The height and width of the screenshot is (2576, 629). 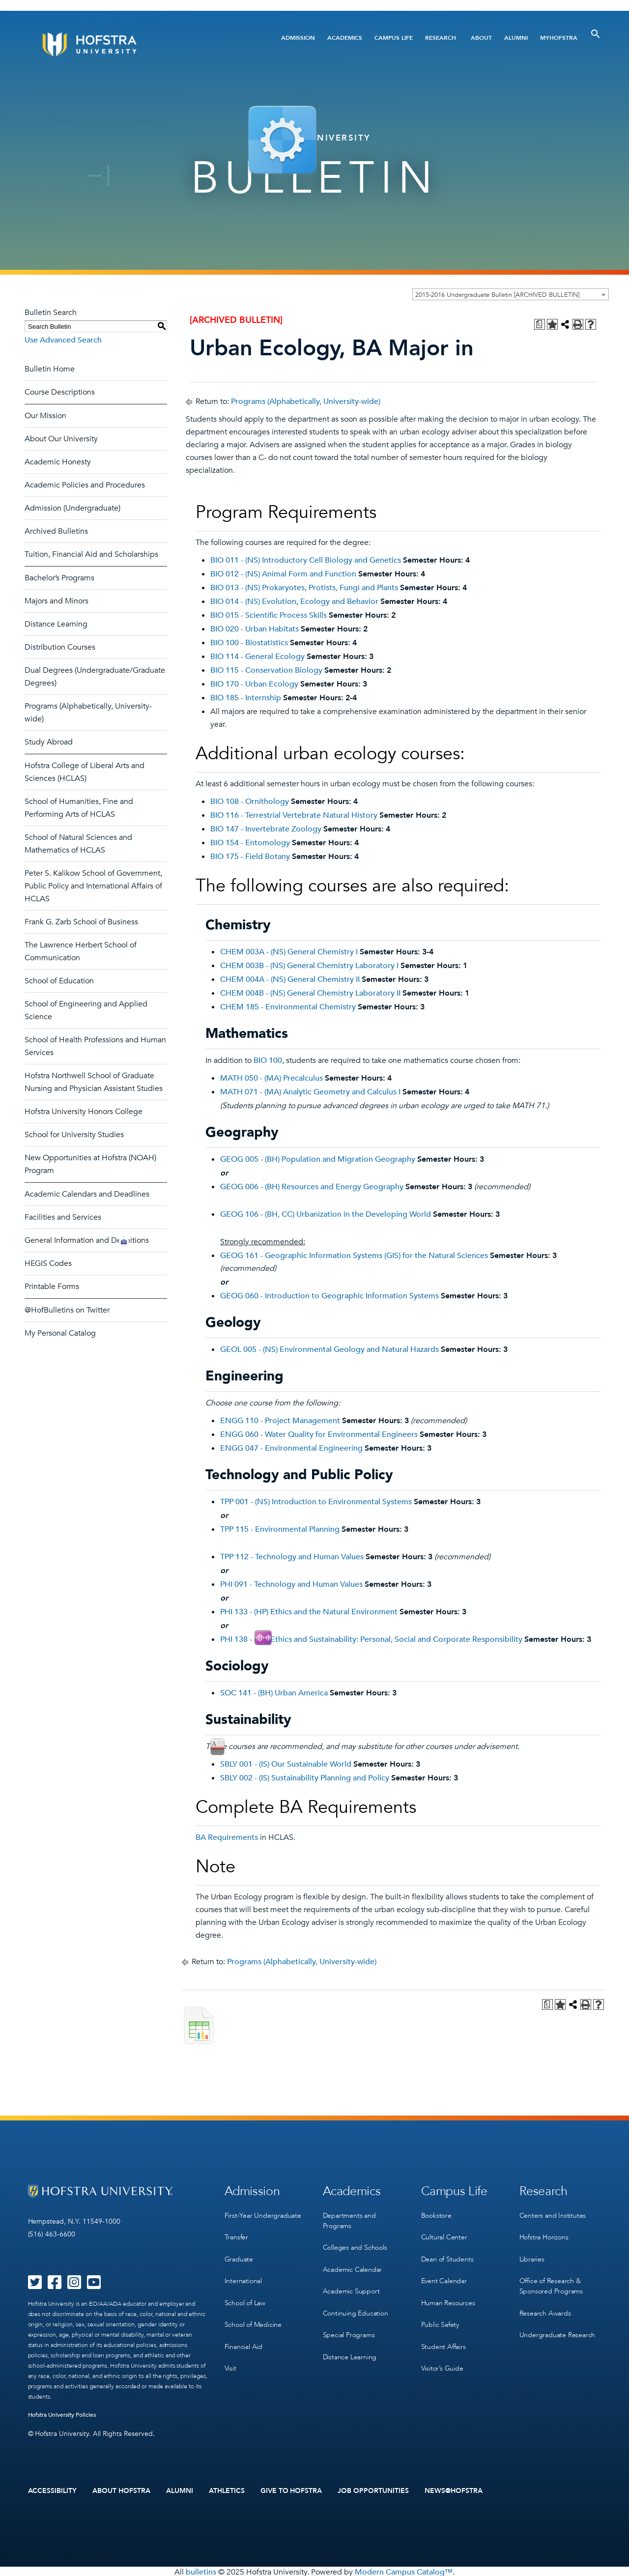 I want to click on open simplescreenrecorder app, so click(x=124, y=1242).